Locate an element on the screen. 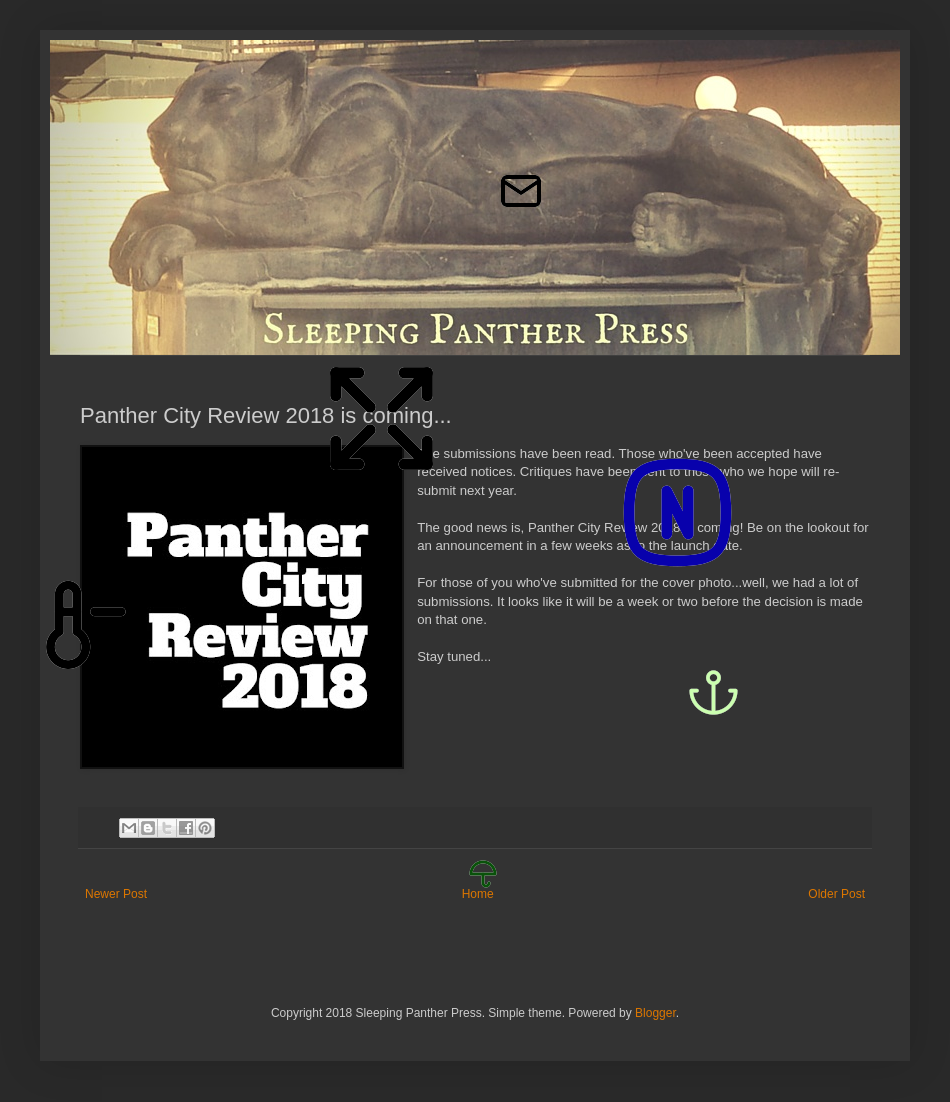 This screenshot has width=950, height=1102. decrease temperature setting is located at coordinates (77, 625).